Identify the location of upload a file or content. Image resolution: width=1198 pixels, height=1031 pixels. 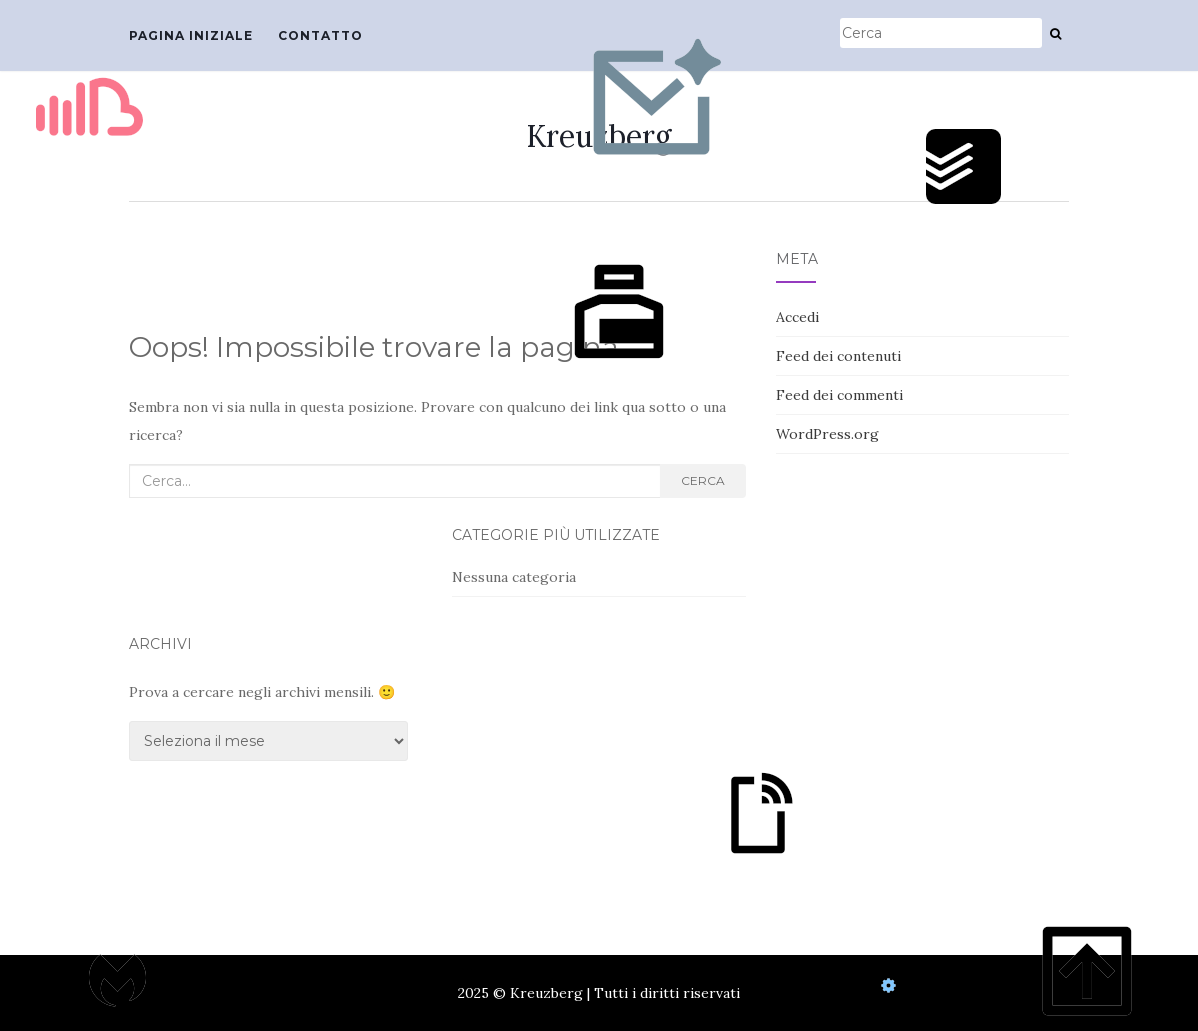
(1087, 971).